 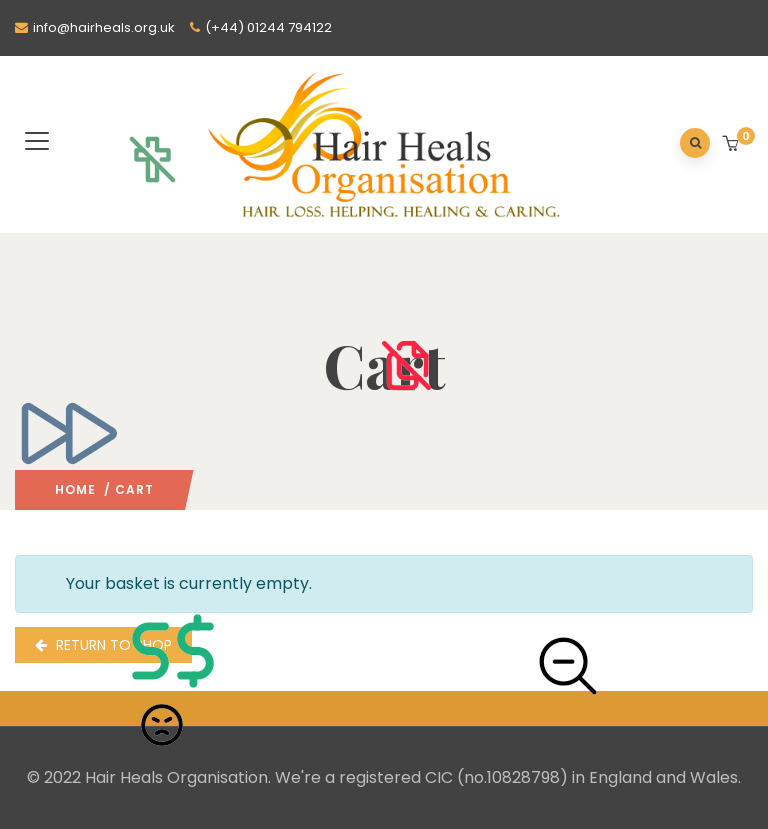 I want to click on medical or health features disabled, so click(x=152, y=159).